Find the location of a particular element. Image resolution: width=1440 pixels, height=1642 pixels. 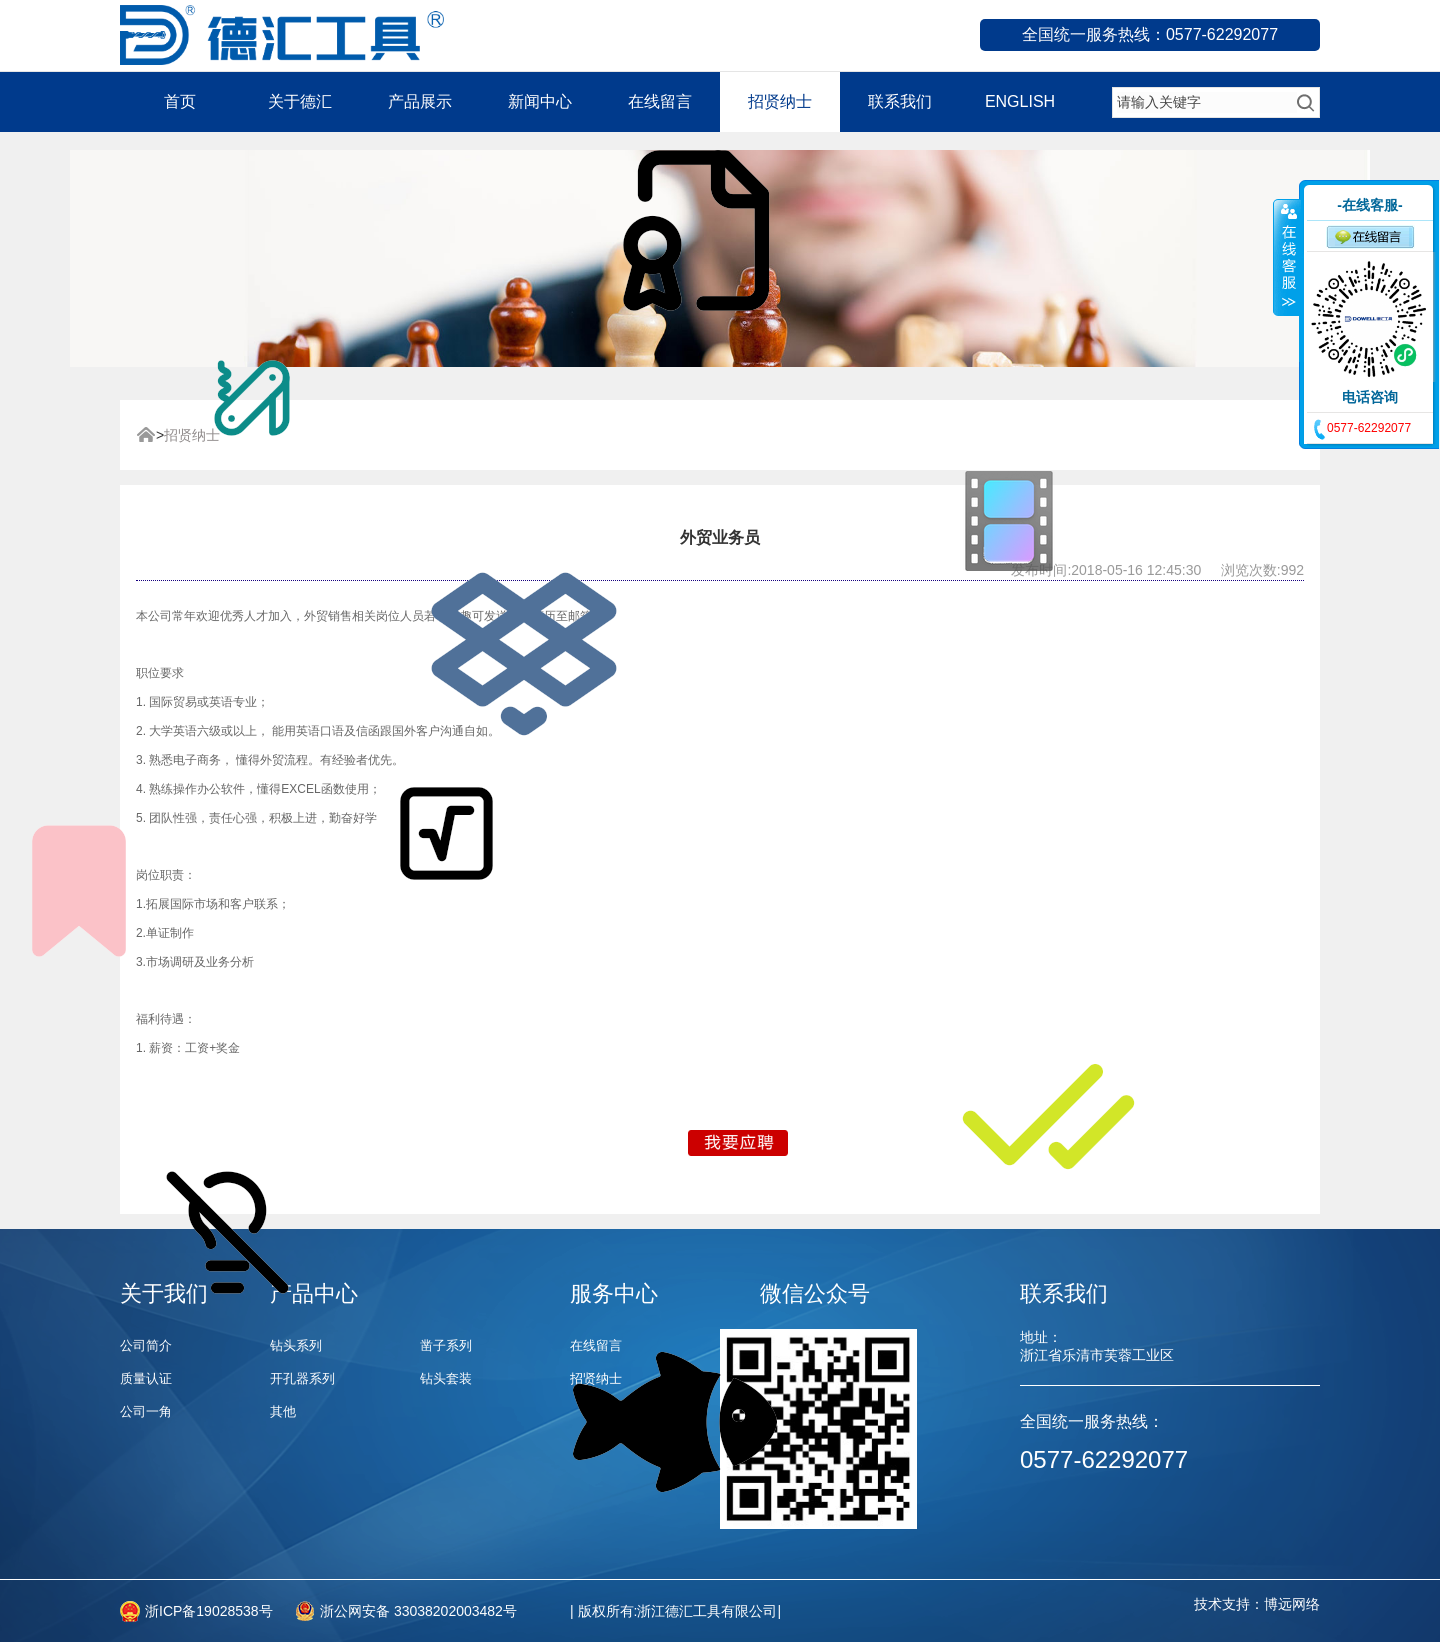

access aquarium or fish-related features is located at coordinates (675, 1422).